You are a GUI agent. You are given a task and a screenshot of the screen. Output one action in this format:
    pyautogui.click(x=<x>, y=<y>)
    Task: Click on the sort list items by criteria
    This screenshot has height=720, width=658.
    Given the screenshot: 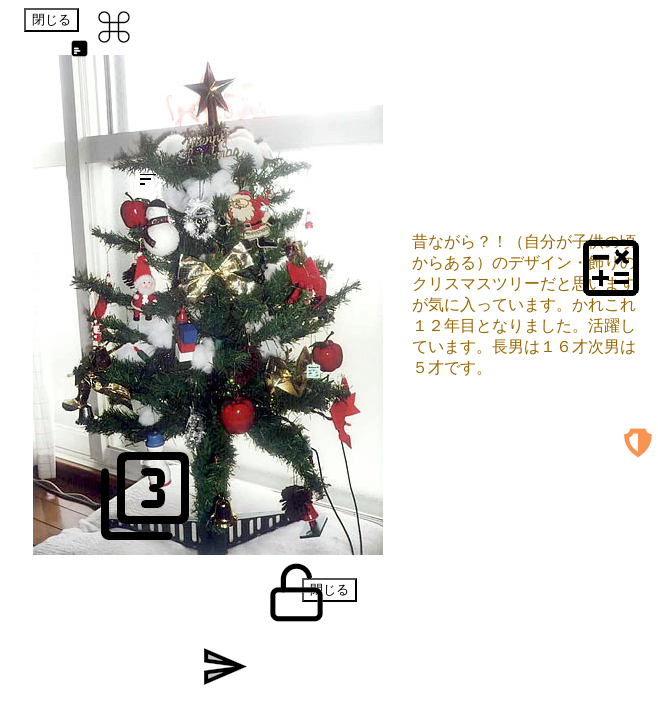 What is the action you would take?
    pyautogui.click(x=148, y=179)
    